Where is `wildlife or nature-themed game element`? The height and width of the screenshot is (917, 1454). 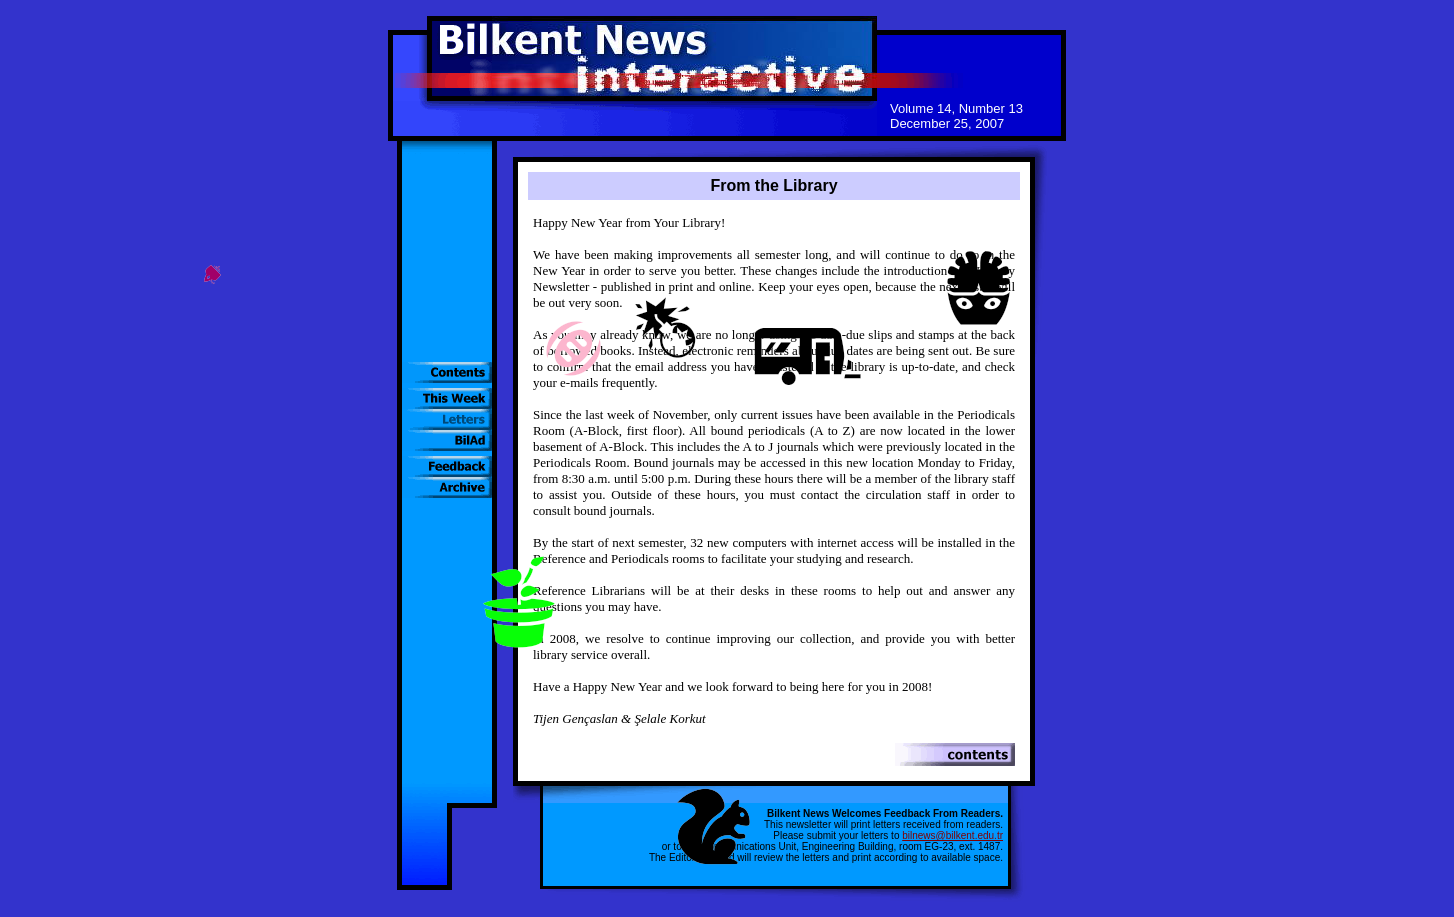
wildlife or nature-themed game element is located at coordinates (713, 826).